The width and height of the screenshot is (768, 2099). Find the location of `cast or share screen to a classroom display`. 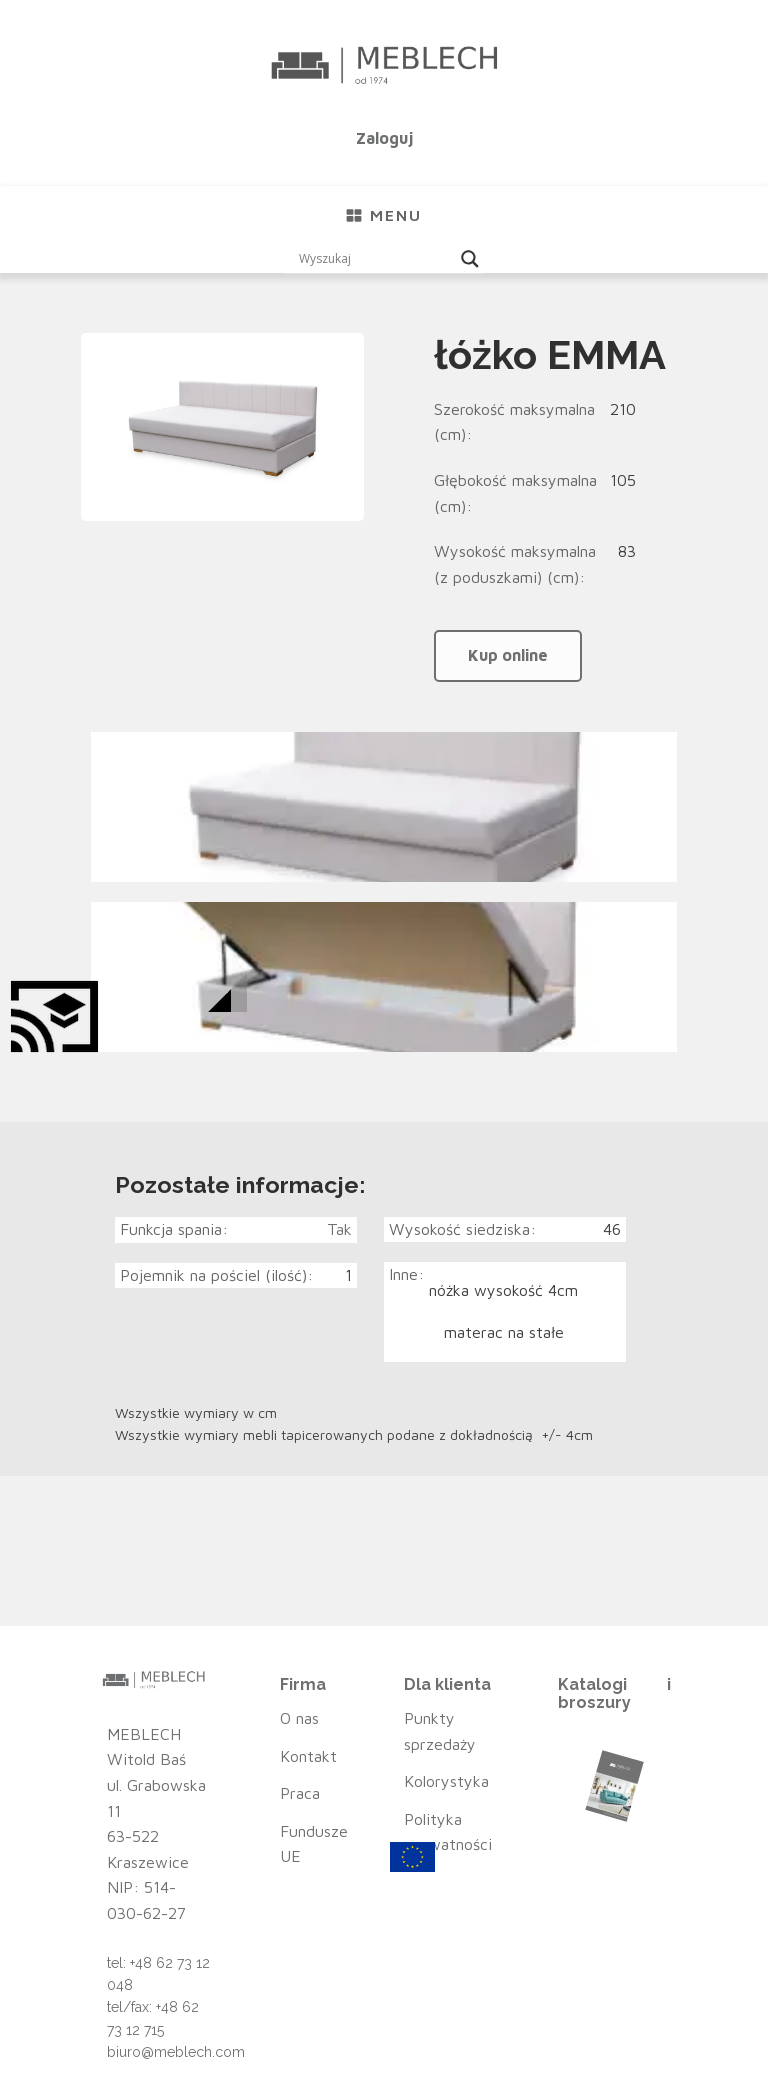

cast or share screen to a classroom display is located at coordinates (54, 1016).